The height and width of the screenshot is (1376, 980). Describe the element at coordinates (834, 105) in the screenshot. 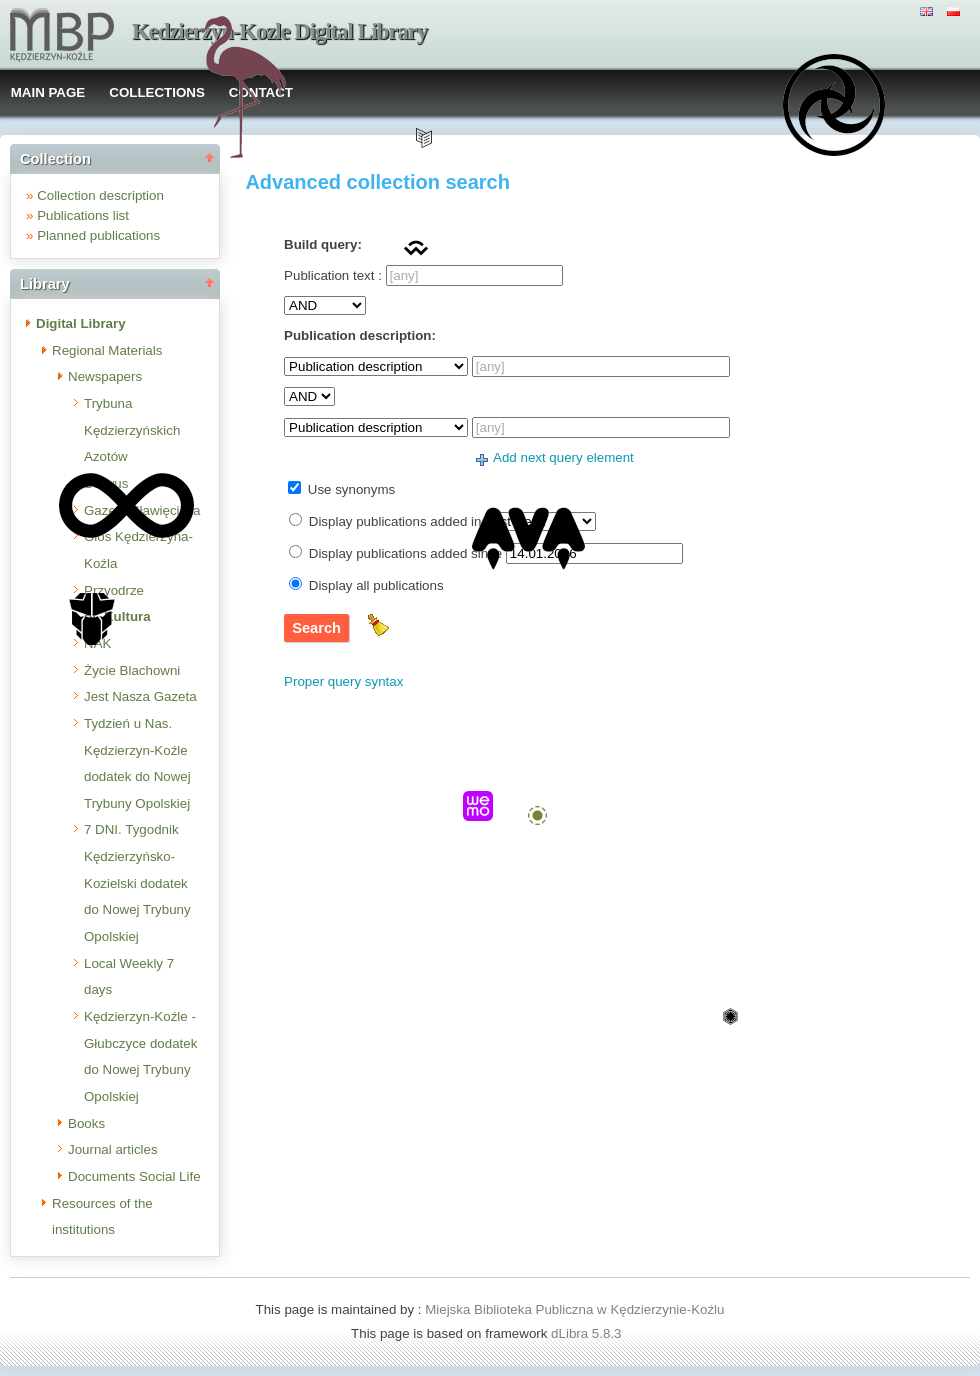

I see `open the Katana application` at that location.